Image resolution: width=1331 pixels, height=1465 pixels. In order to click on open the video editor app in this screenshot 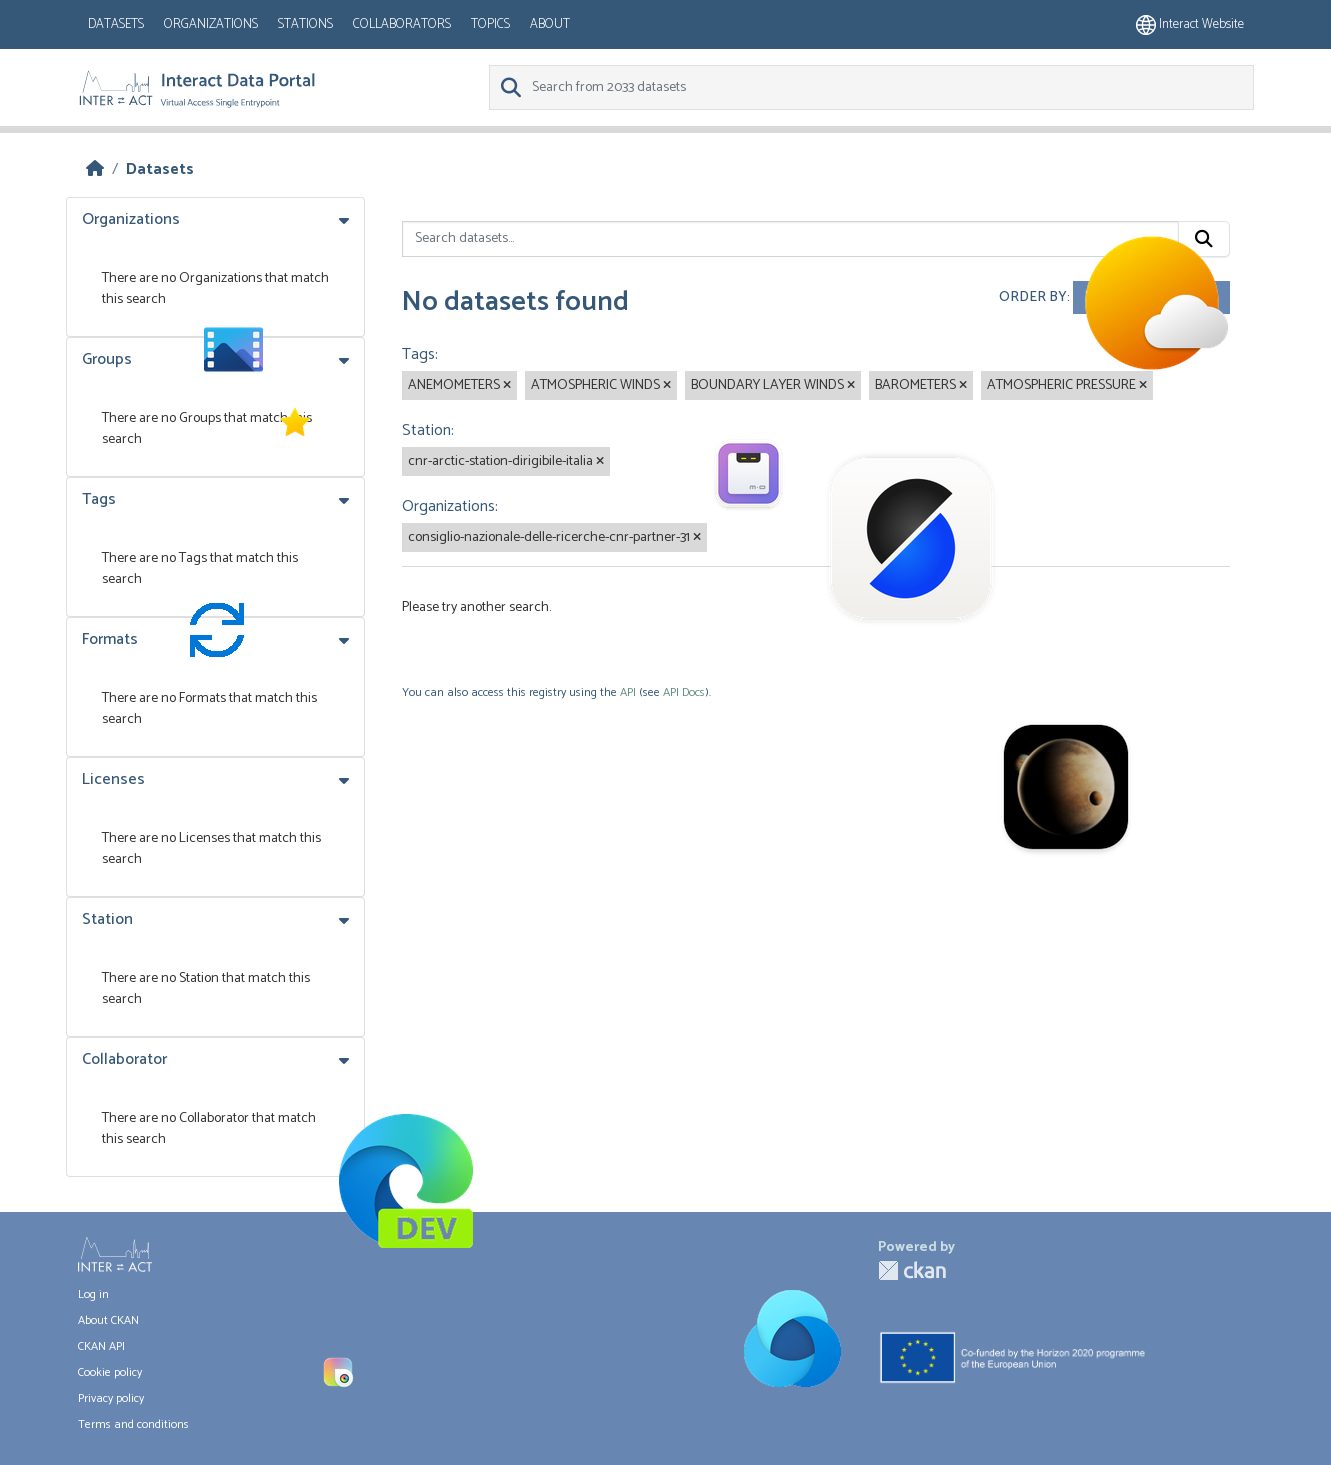, I will do `click(233, 349)`.